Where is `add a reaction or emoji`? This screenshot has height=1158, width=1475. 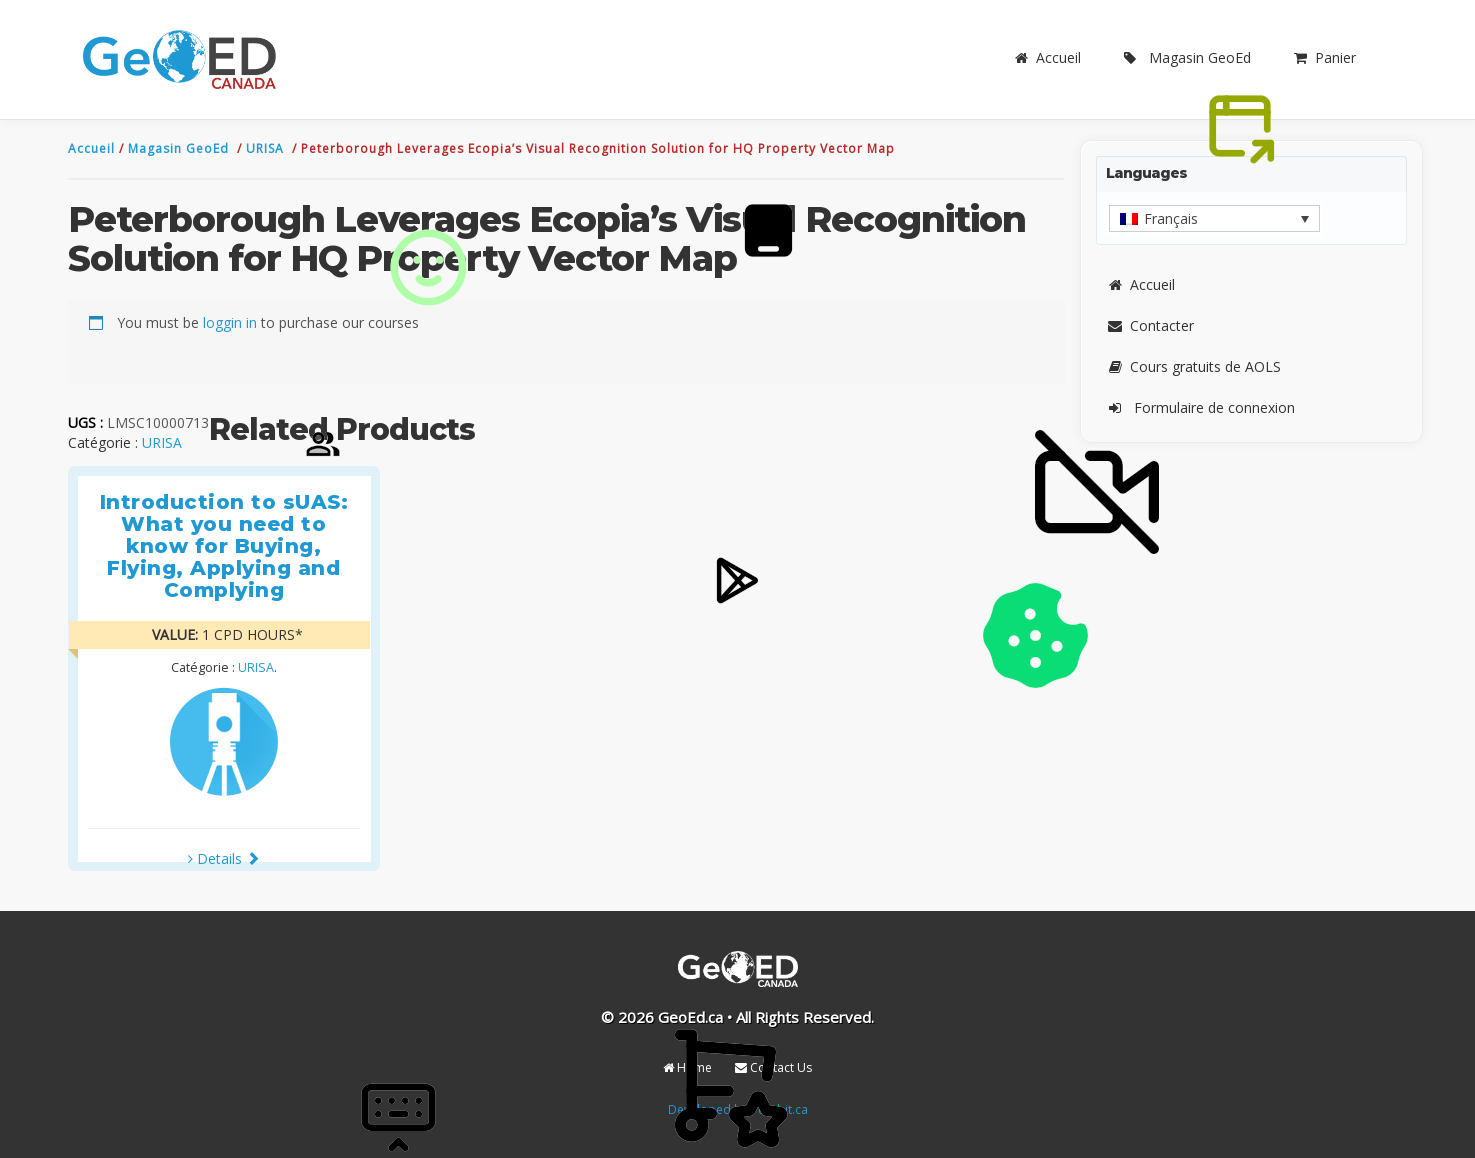
add a reaction or emoji is located at coordinates (428, 267).